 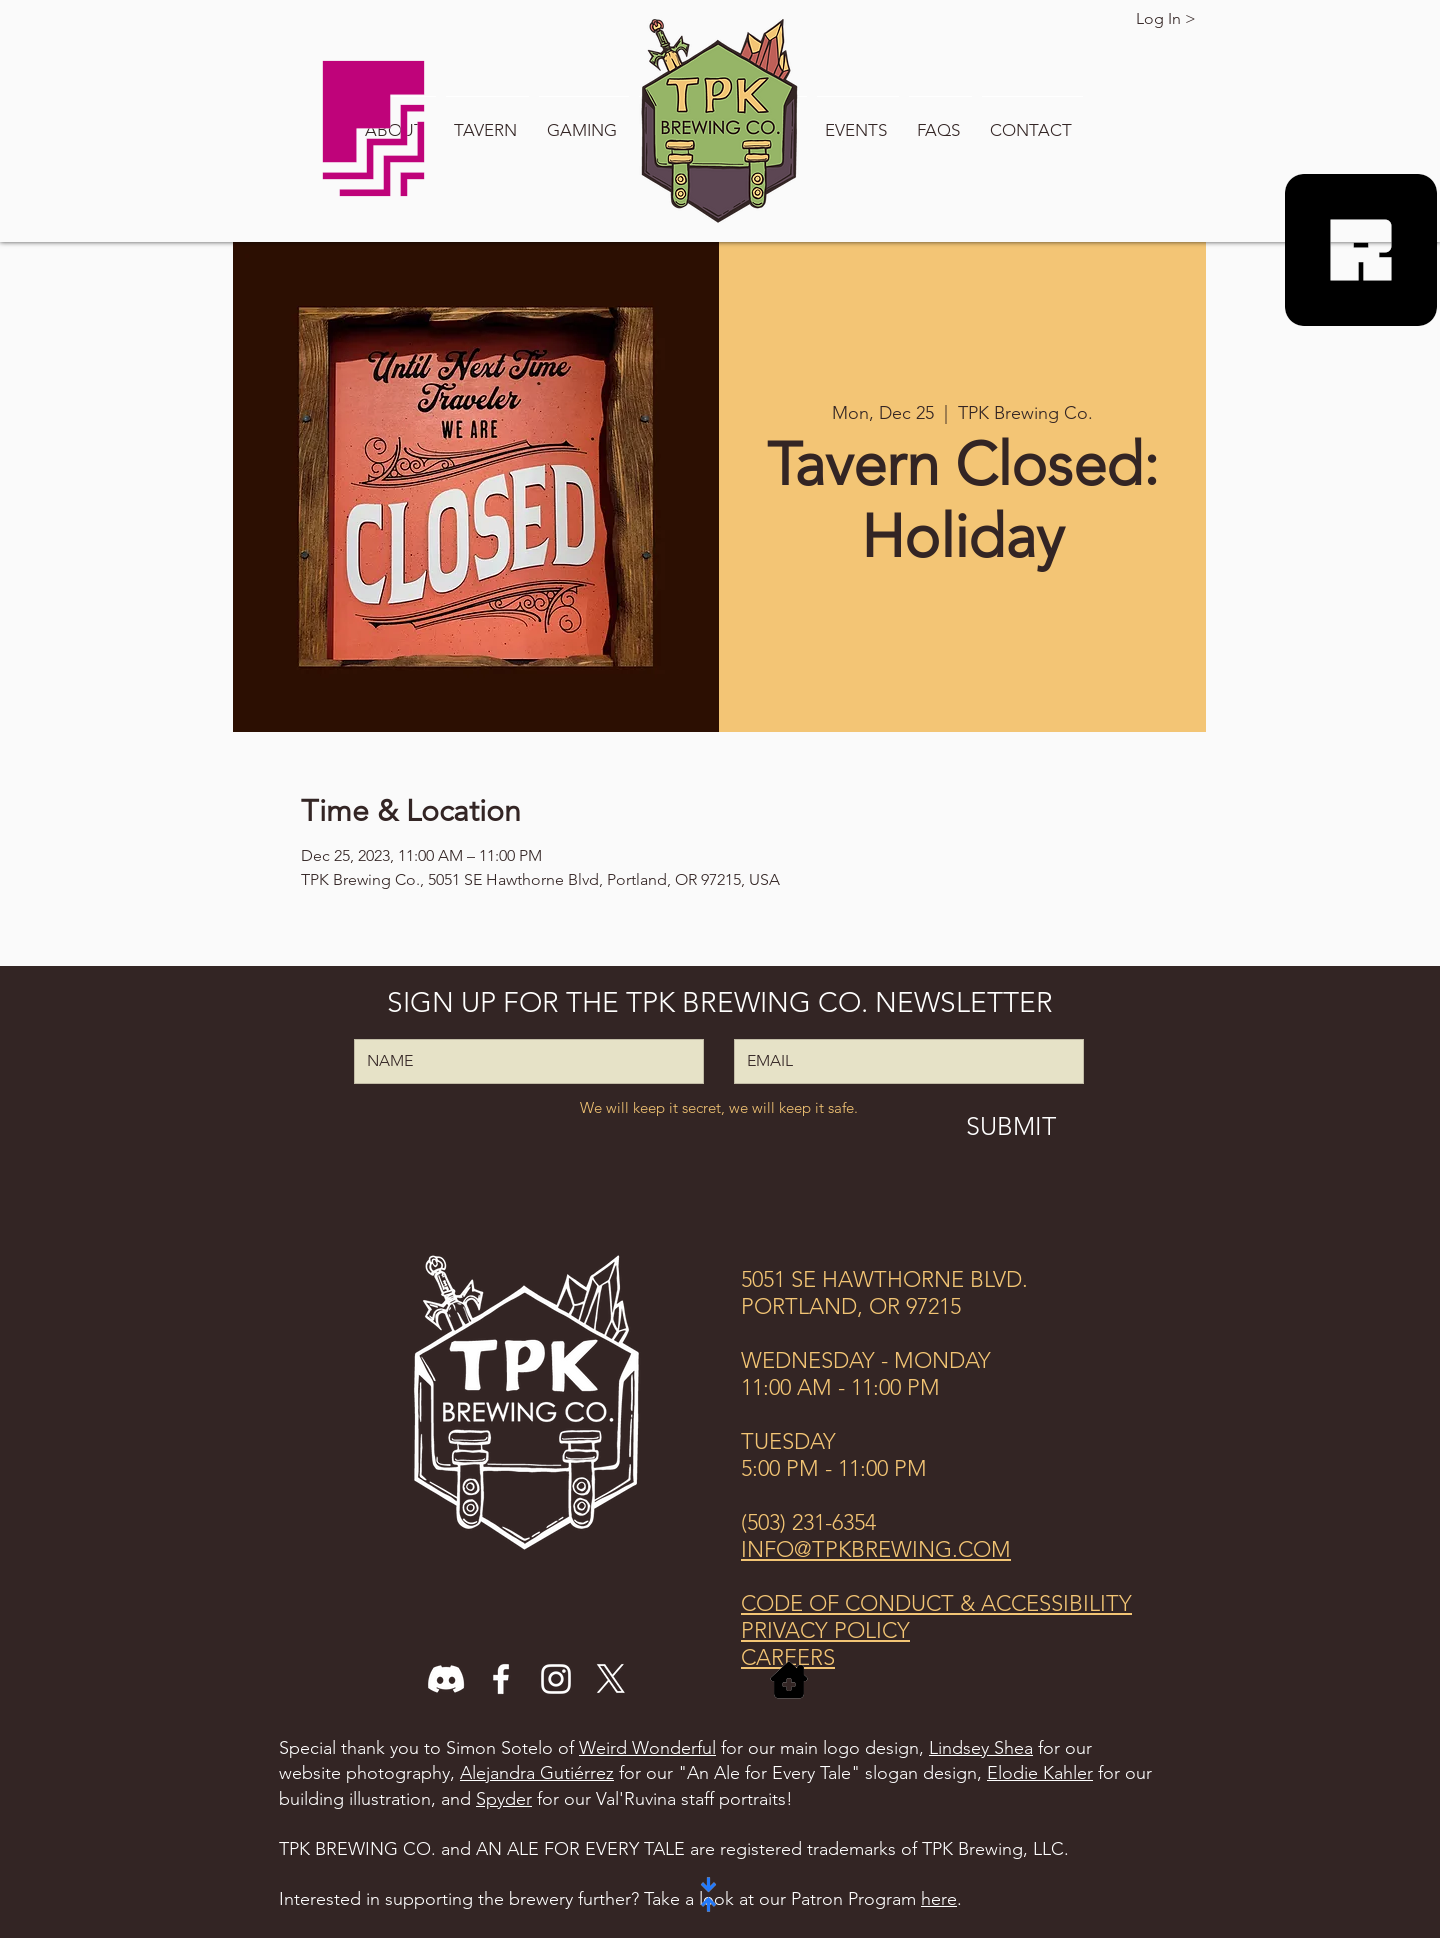 What do you see at coordinates (708, 1894) in the screenshot?
I see `collapse content vertically` at bounding box center [708, 1894].